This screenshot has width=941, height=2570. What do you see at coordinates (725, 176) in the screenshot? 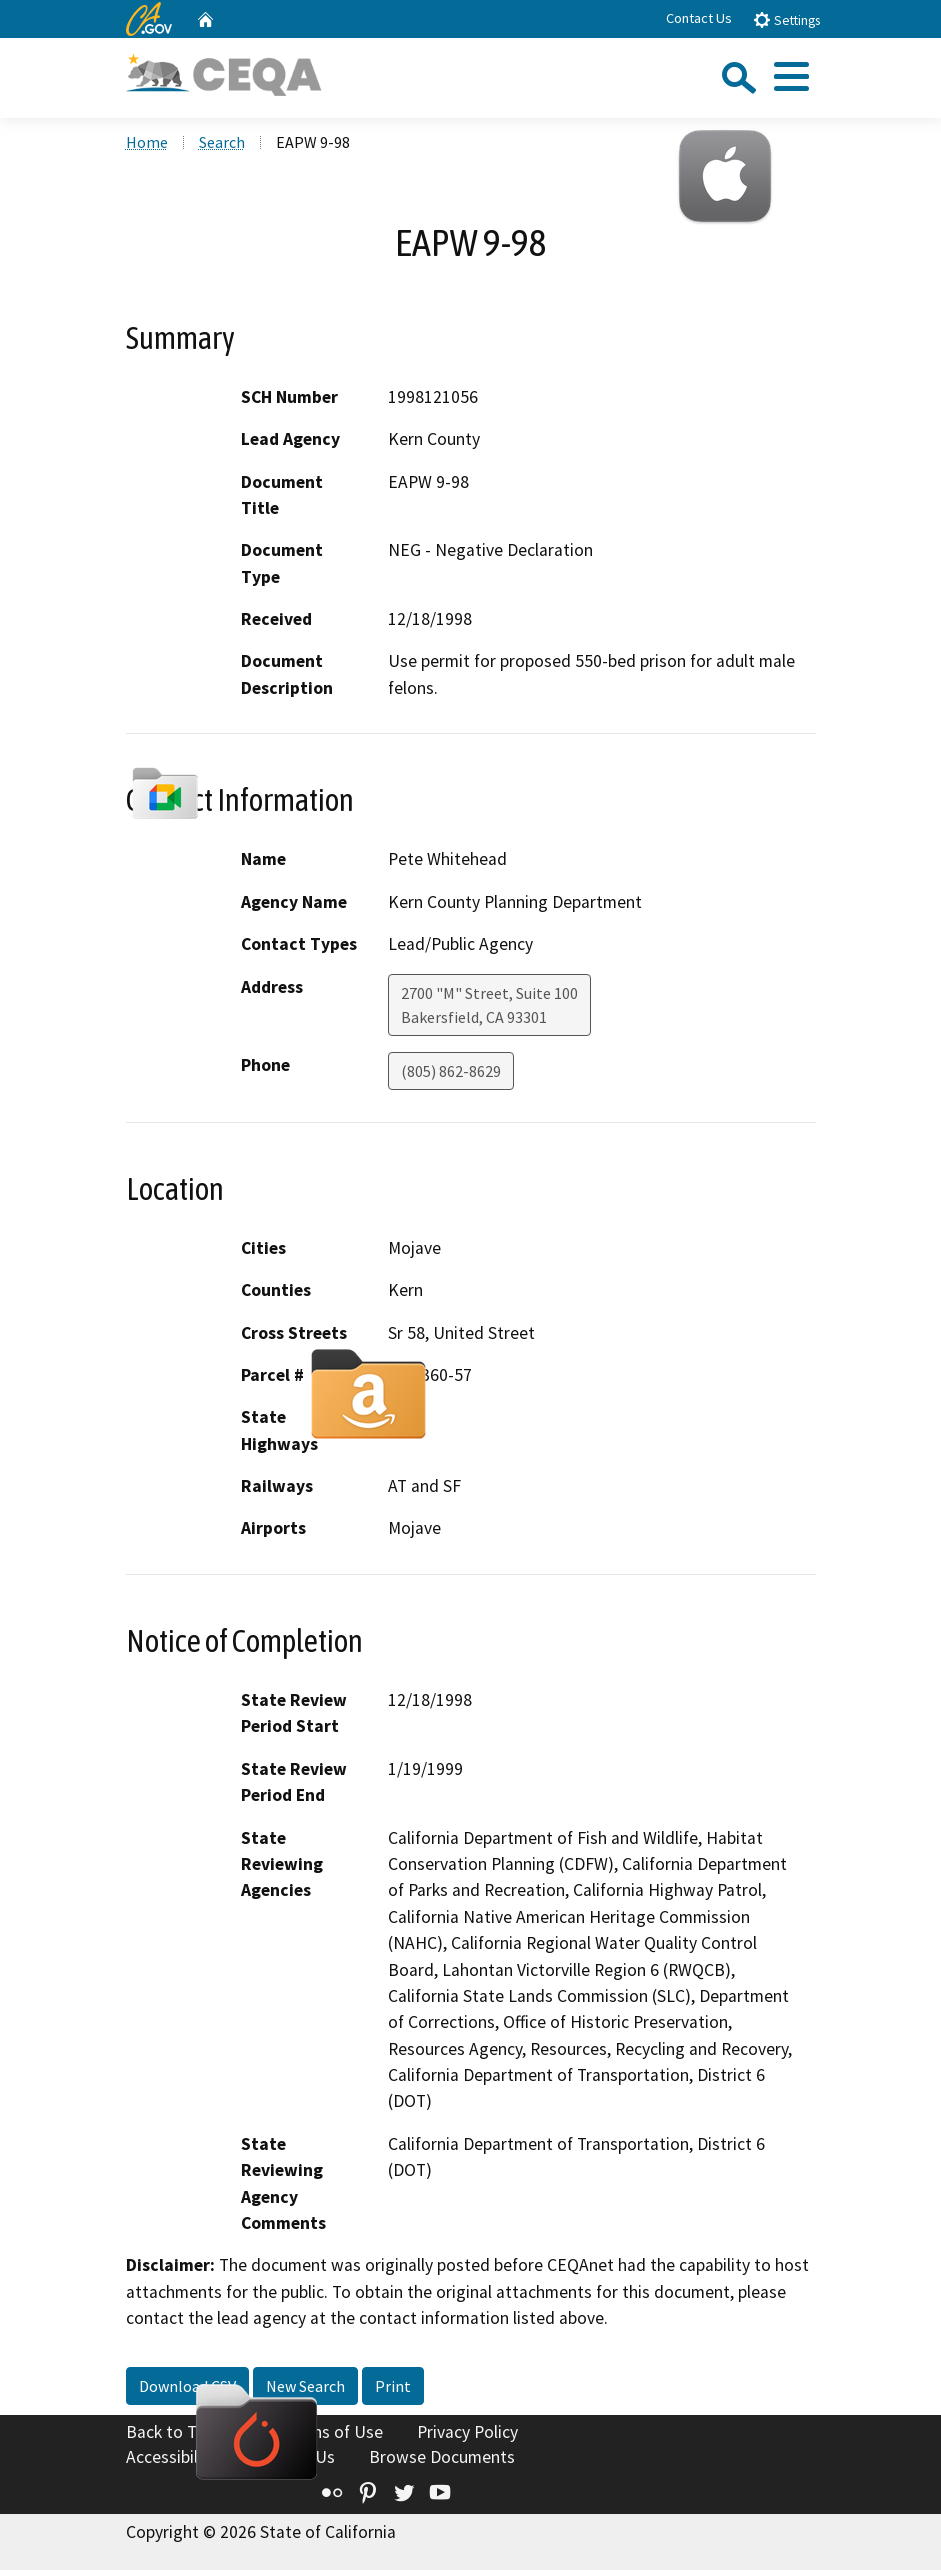
I see `access Apple ID account settings` at bounding box center [725, 176].